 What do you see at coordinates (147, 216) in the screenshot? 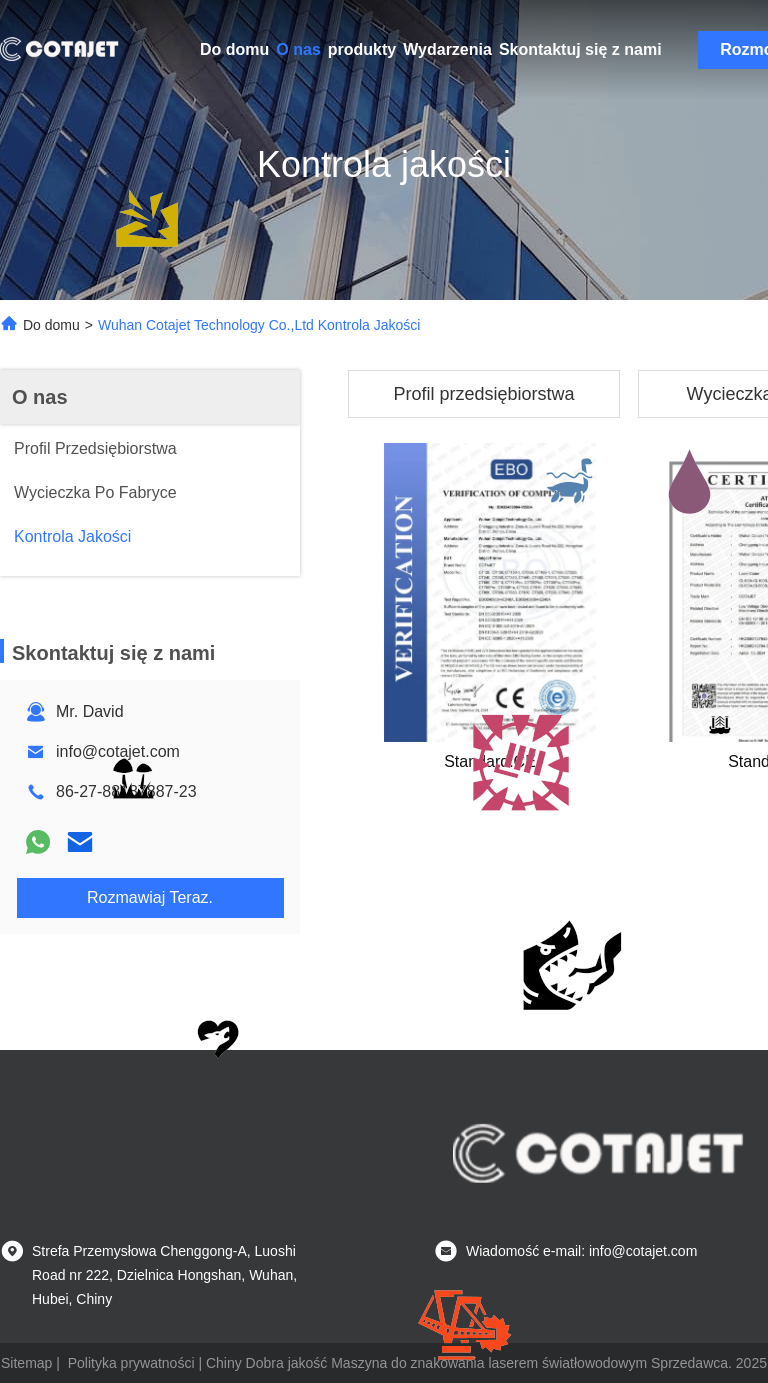
I see `indicates structural damage or crack detected` at bounding box center [147, 216].